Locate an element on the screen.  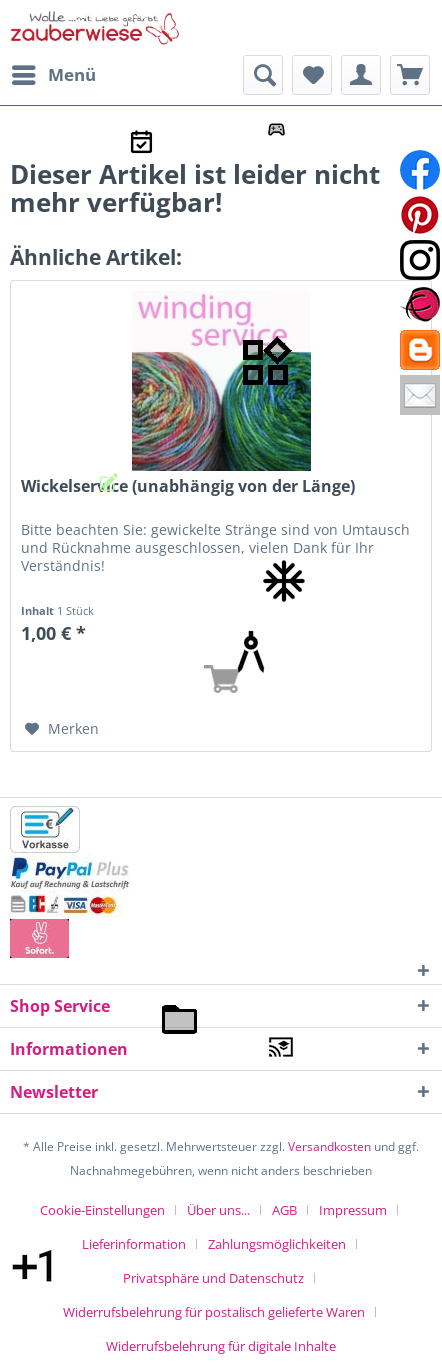
toggle air conditioning or cooling settings is located at coordinates (284, 581).